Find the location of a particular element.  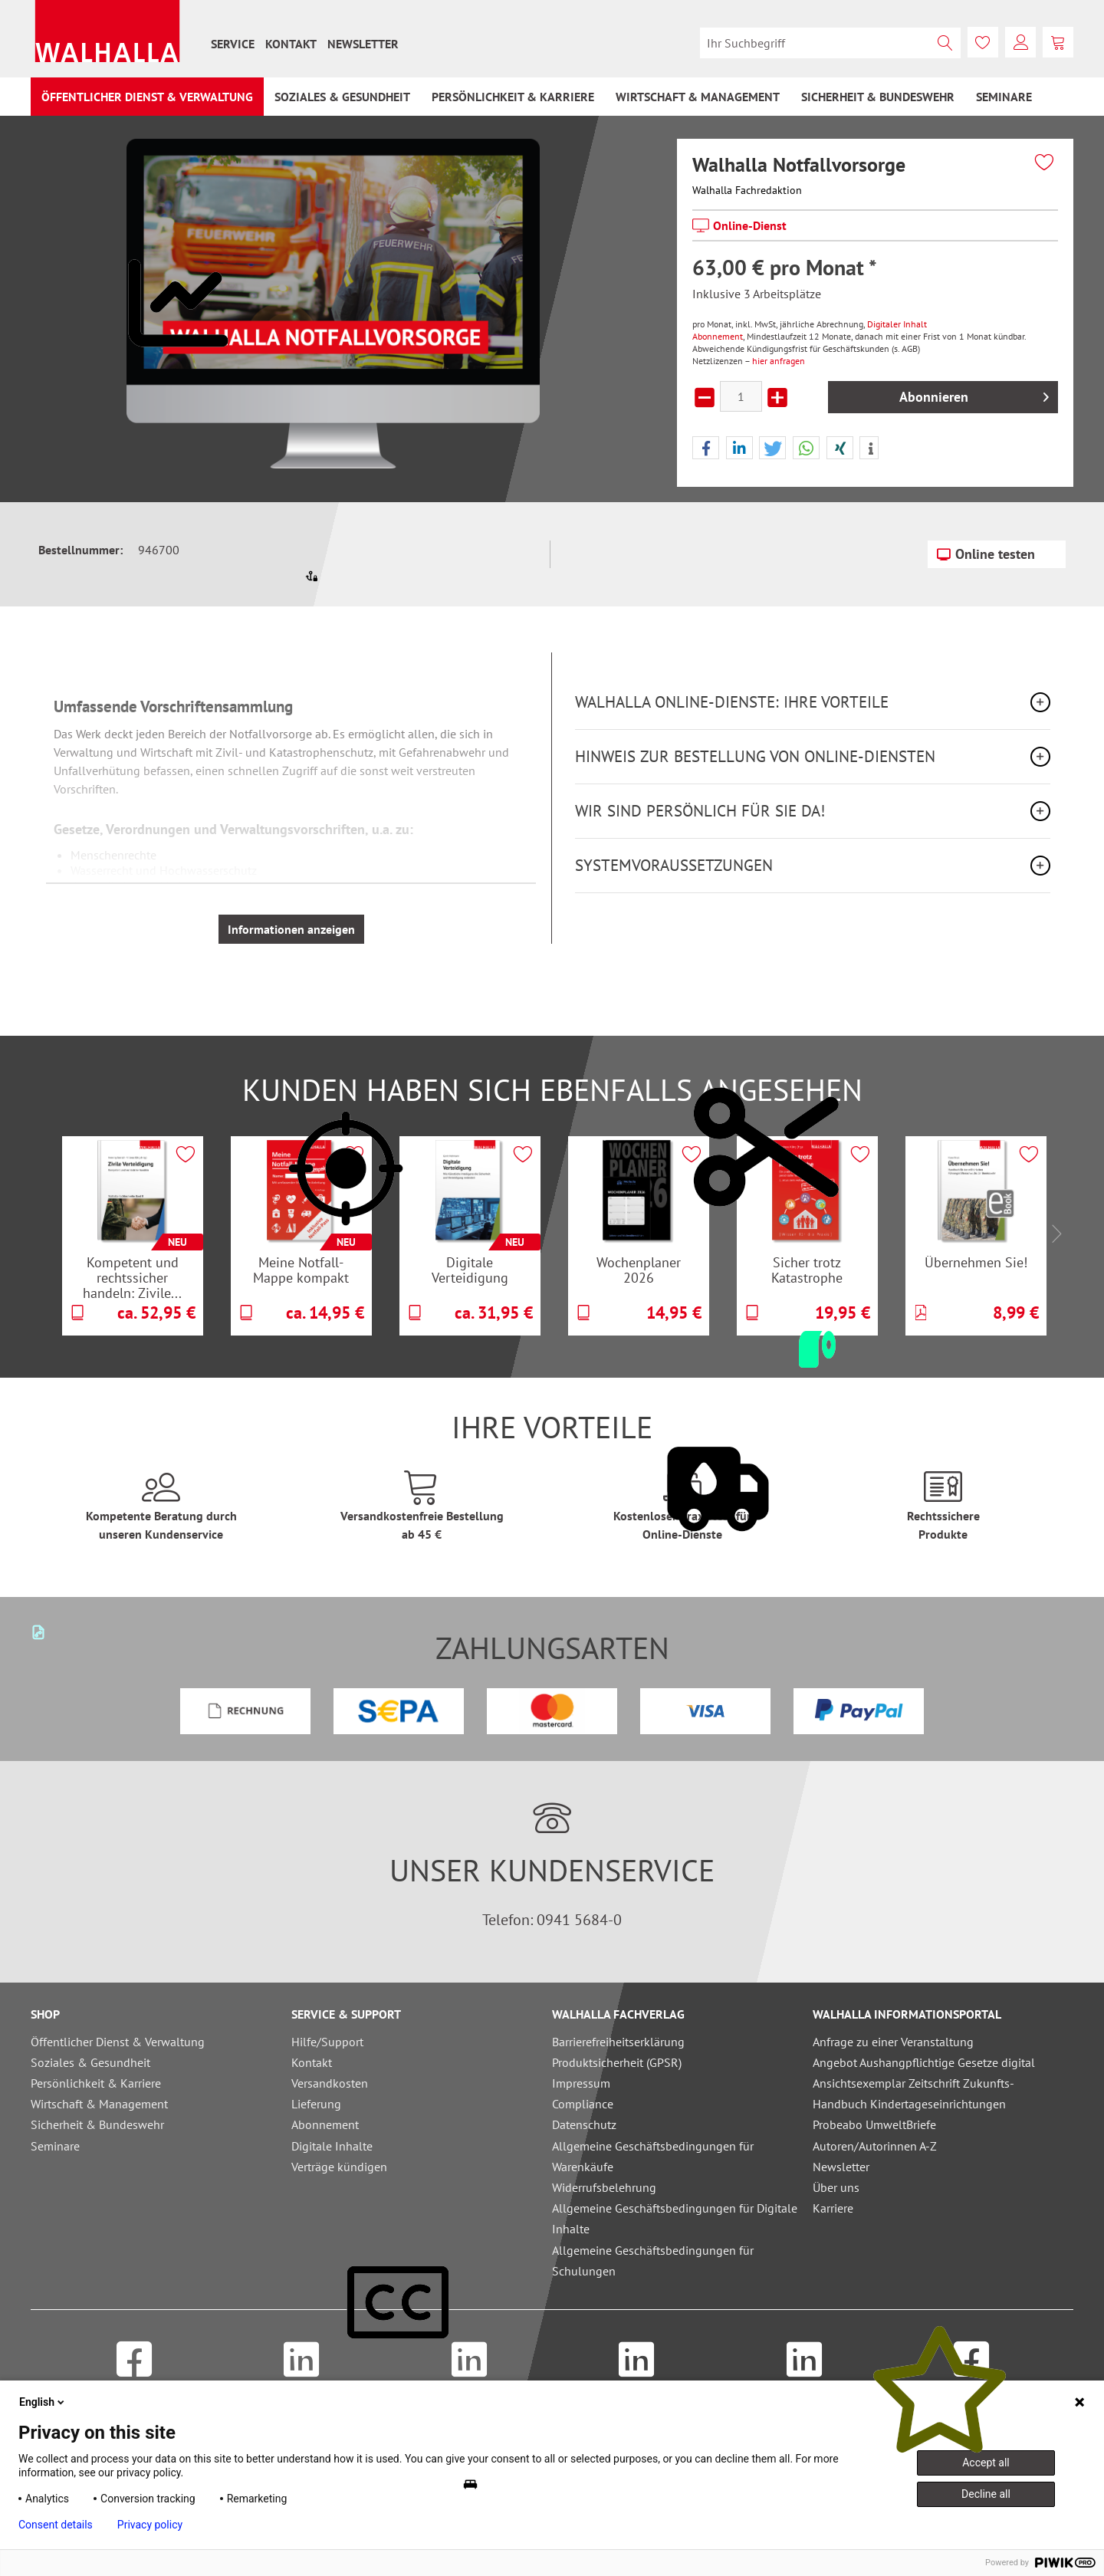

view hotel room or accommodation options is located at coordinates (470, 2484).